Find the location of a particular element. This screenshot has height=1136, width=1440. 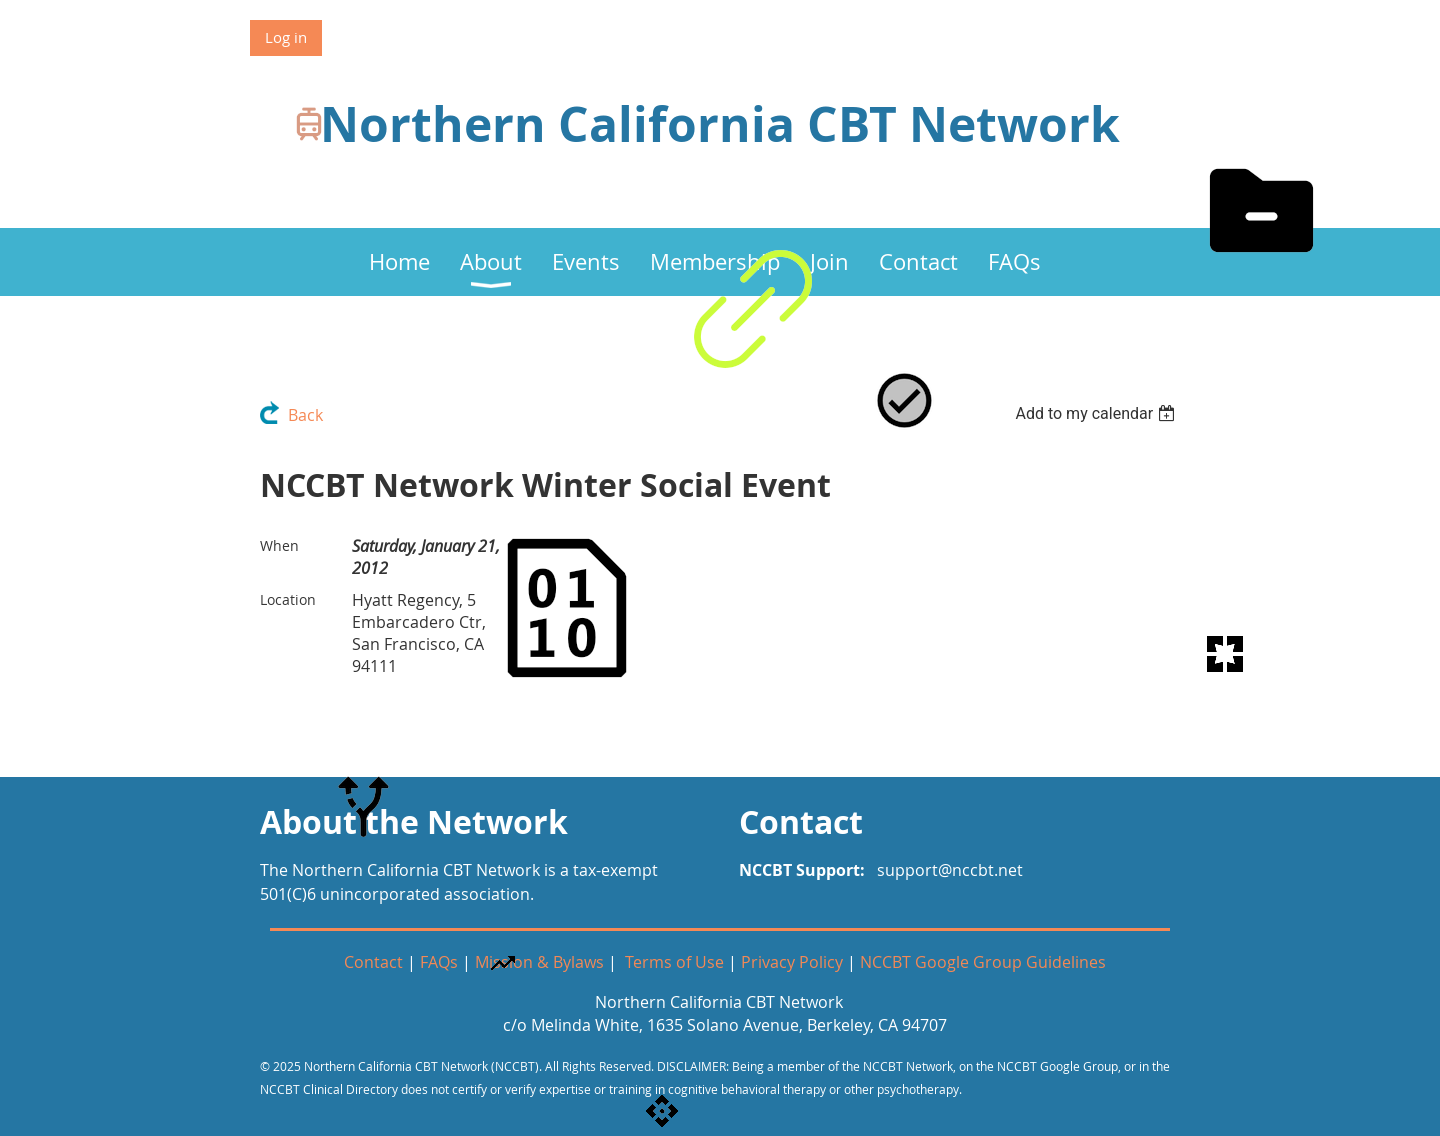

view alternative routes is located at coordinates (363, 806).